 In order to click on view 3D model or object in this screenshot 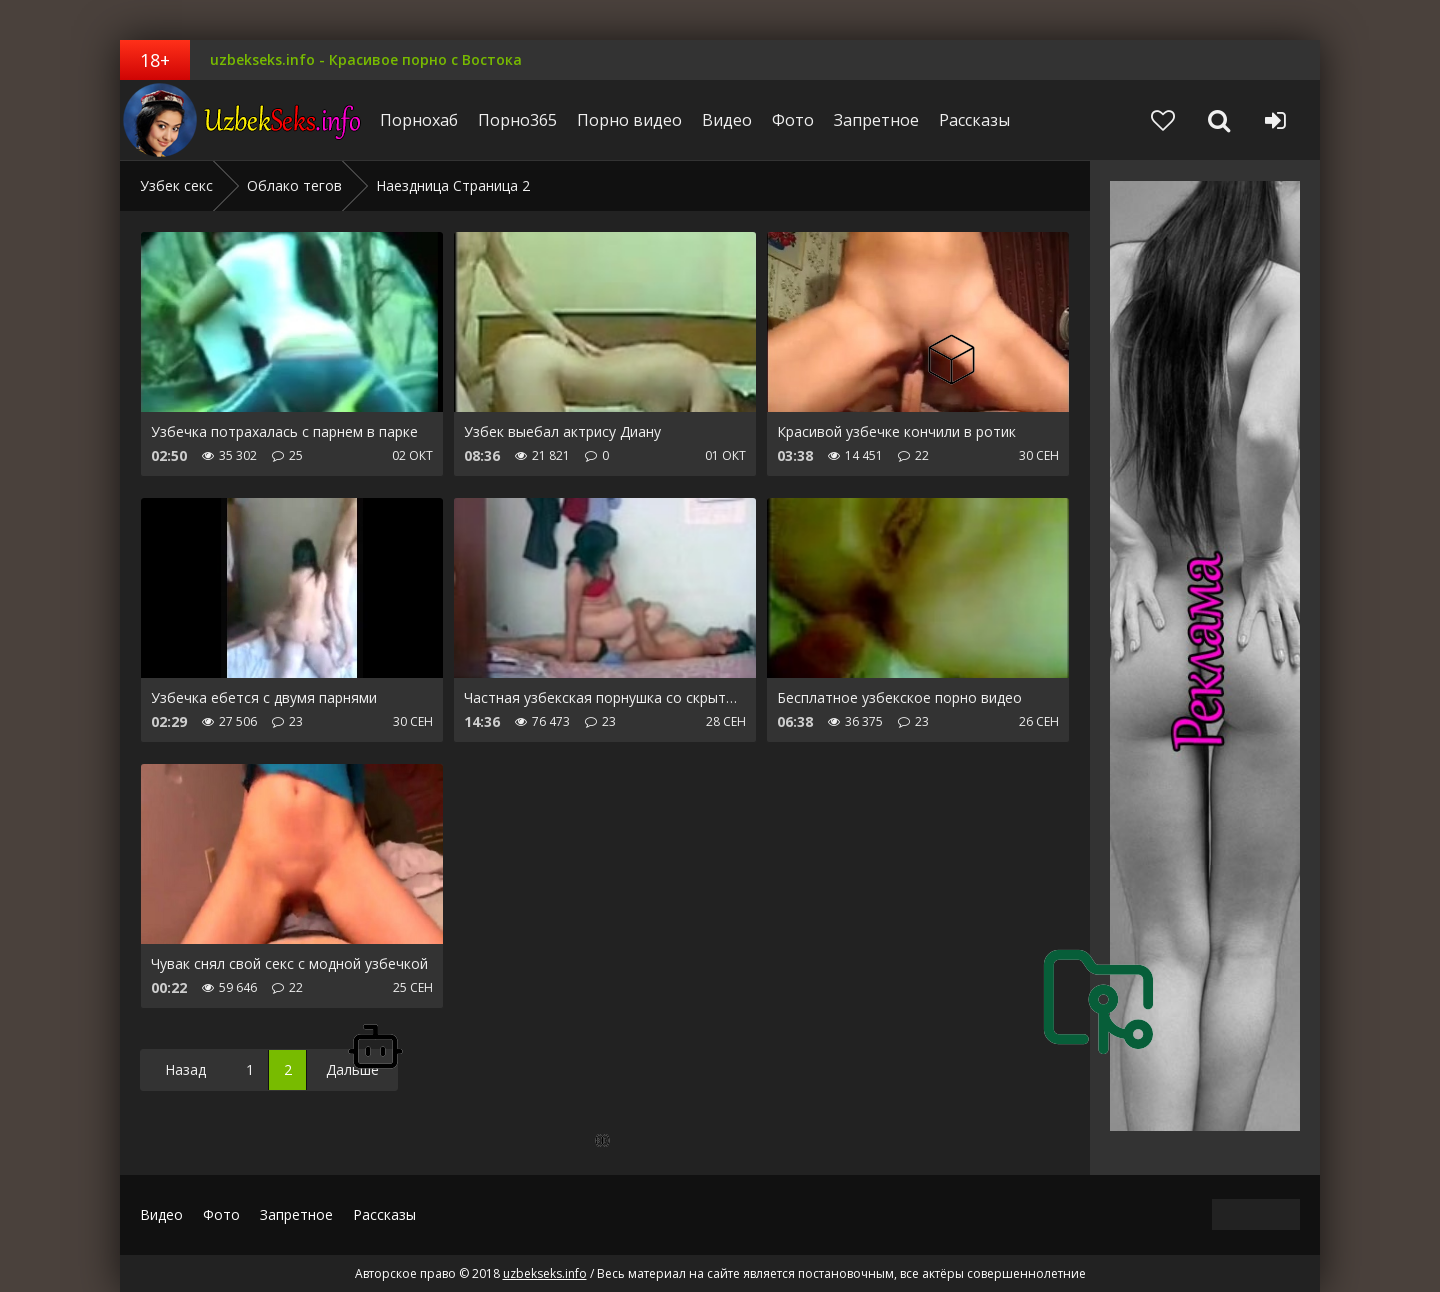, I will do `click(951, 359)`.